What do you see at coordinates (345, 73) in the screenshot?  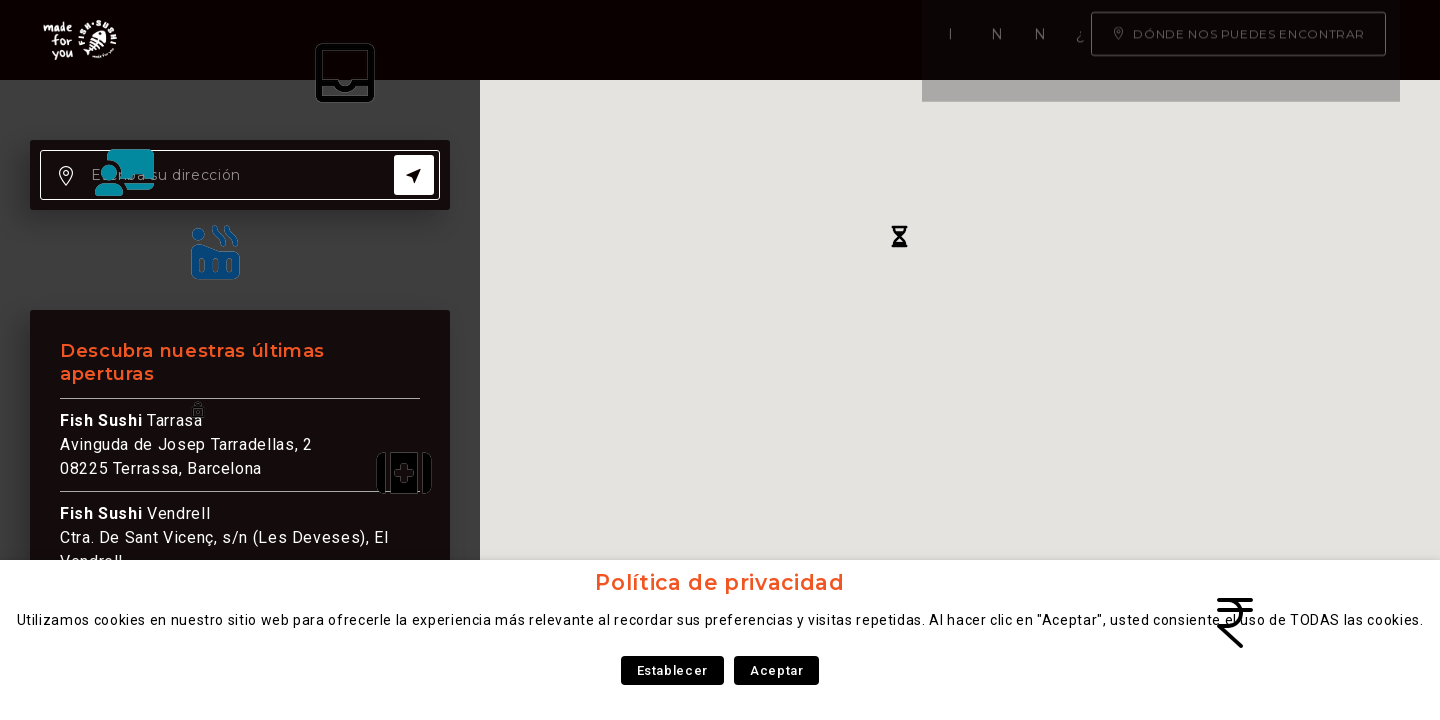 I see `access your inbox` at bounding box center [345, 73].